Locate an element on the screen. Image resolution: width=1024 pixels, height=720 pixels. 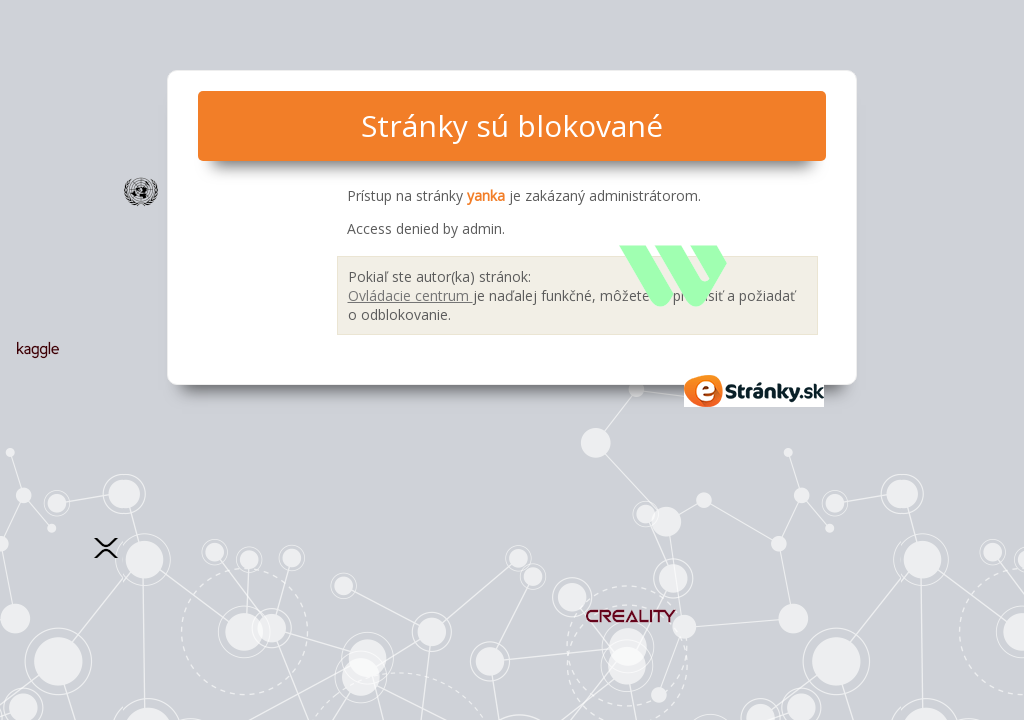
creality brand logo is located at coordinates (631, 616).